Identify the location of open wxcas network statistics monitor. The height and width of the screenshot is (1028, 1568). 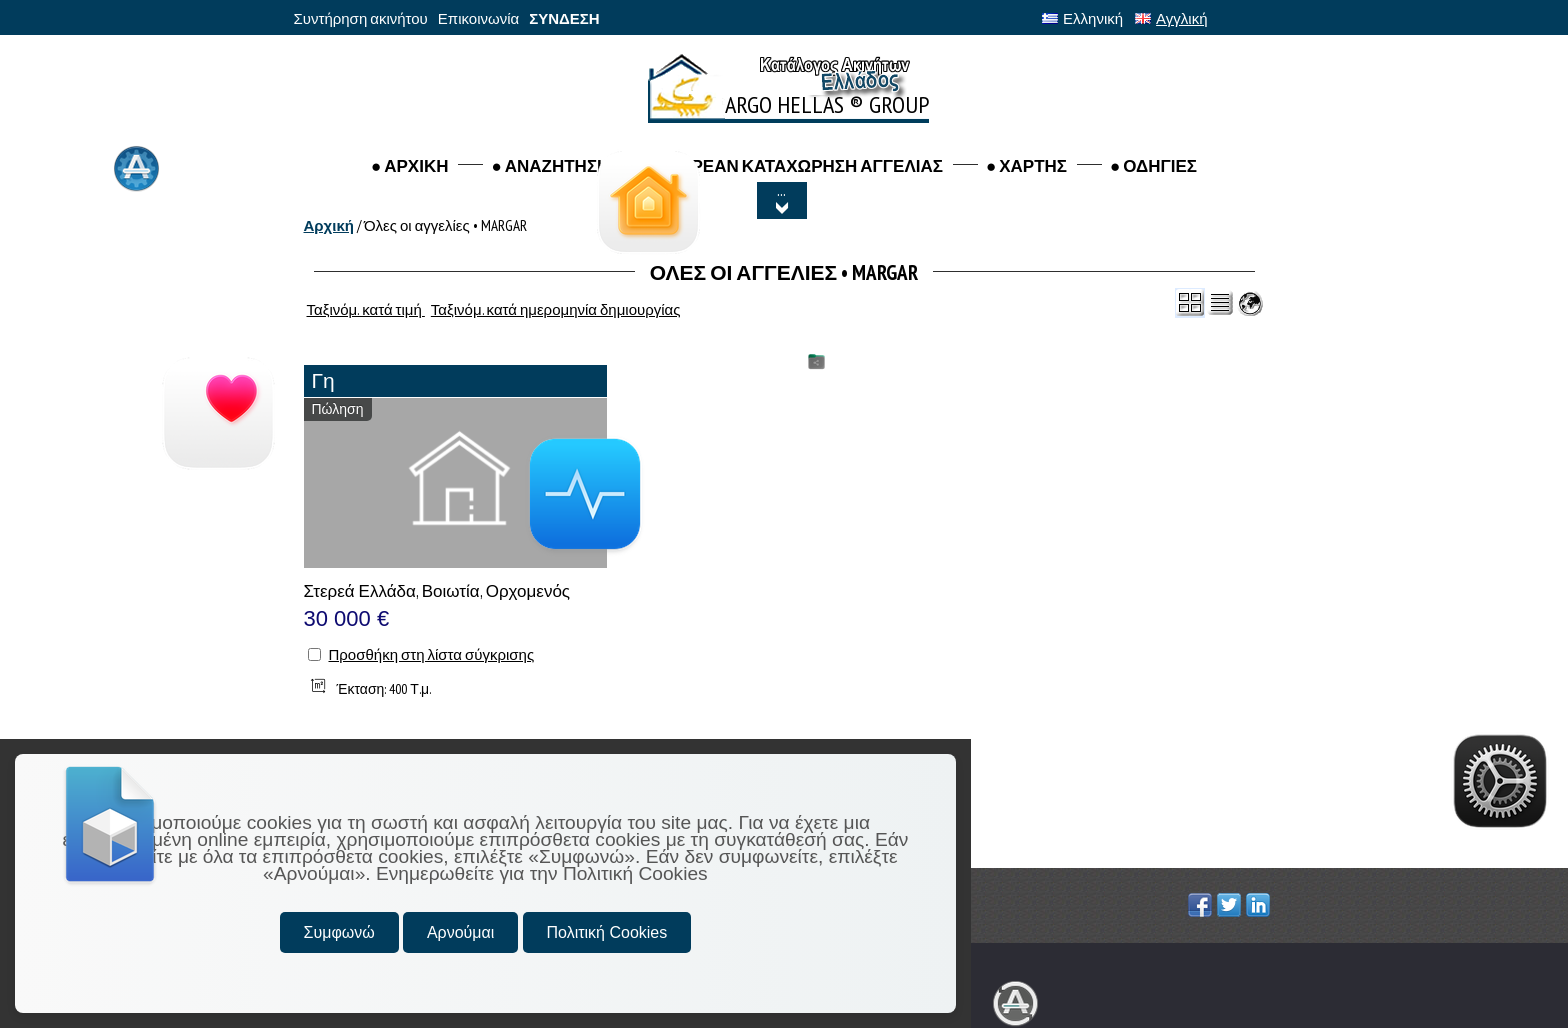
(585, 494).